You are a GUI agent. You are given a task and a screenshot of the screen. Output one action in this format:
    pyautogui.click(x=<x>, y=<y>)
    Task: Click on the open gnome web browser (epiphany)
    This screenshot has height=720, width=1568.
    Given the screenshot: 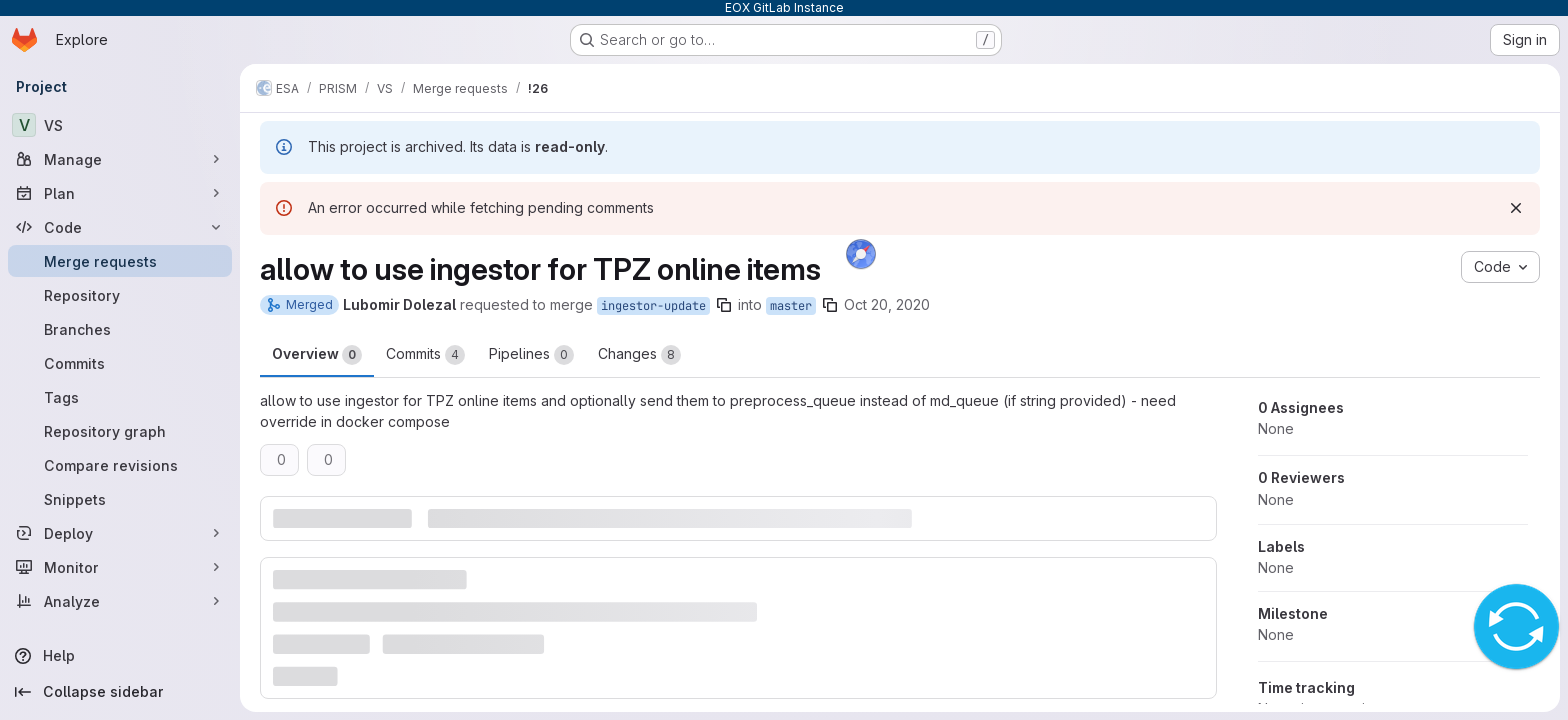 What is the action you would take?
    pyautogui.click(x=861, y=254)
    